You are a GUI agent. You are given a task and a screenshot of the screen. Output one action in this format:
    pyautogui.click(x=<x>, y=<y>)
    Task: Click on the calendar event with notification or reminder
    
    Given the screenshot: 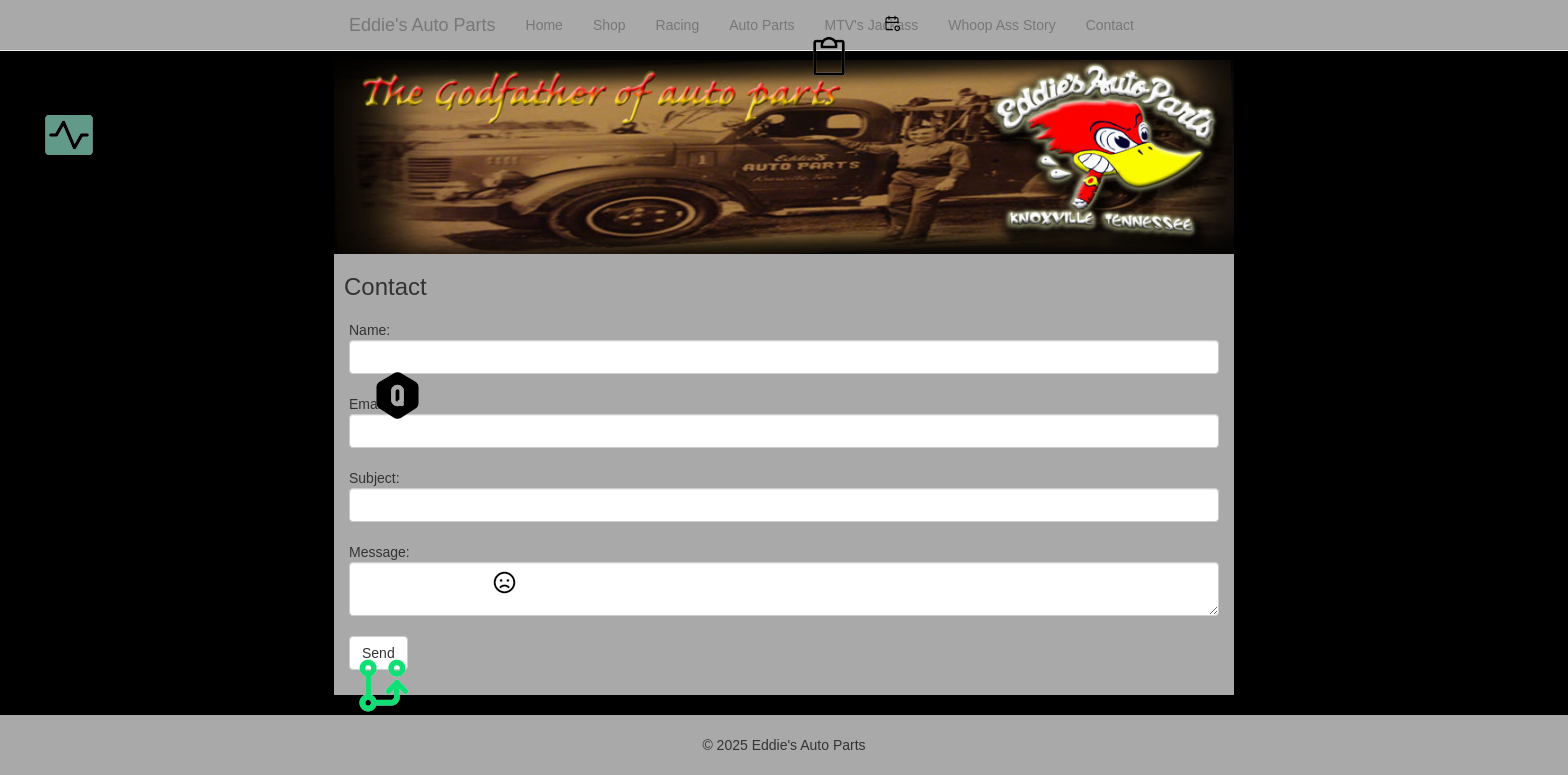 What is the action you would take?
    pyautogui.click(x=892, y=23)
    